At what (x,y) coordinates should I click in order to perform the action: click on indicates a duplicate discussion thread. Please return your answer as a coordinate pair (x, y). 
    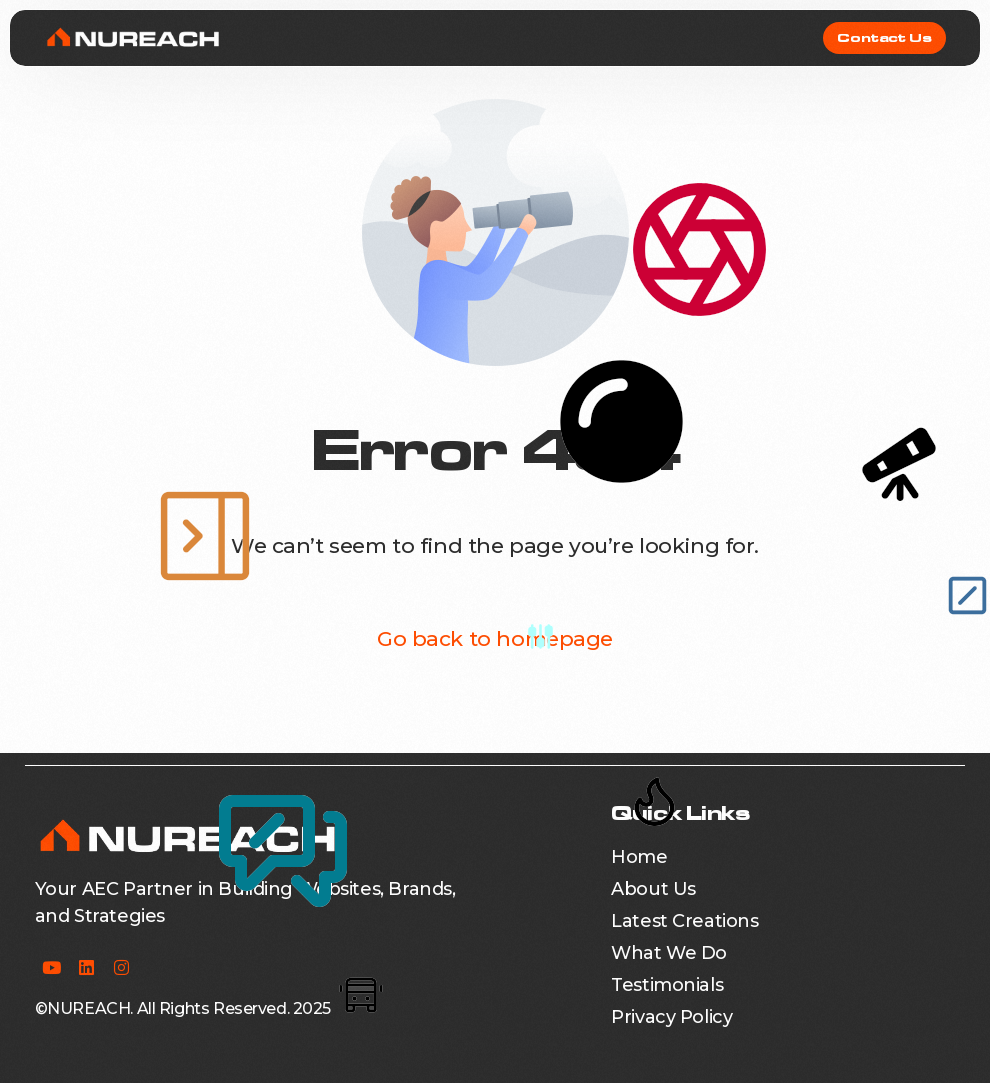
    Looking at the image, I should click on (283, 851).